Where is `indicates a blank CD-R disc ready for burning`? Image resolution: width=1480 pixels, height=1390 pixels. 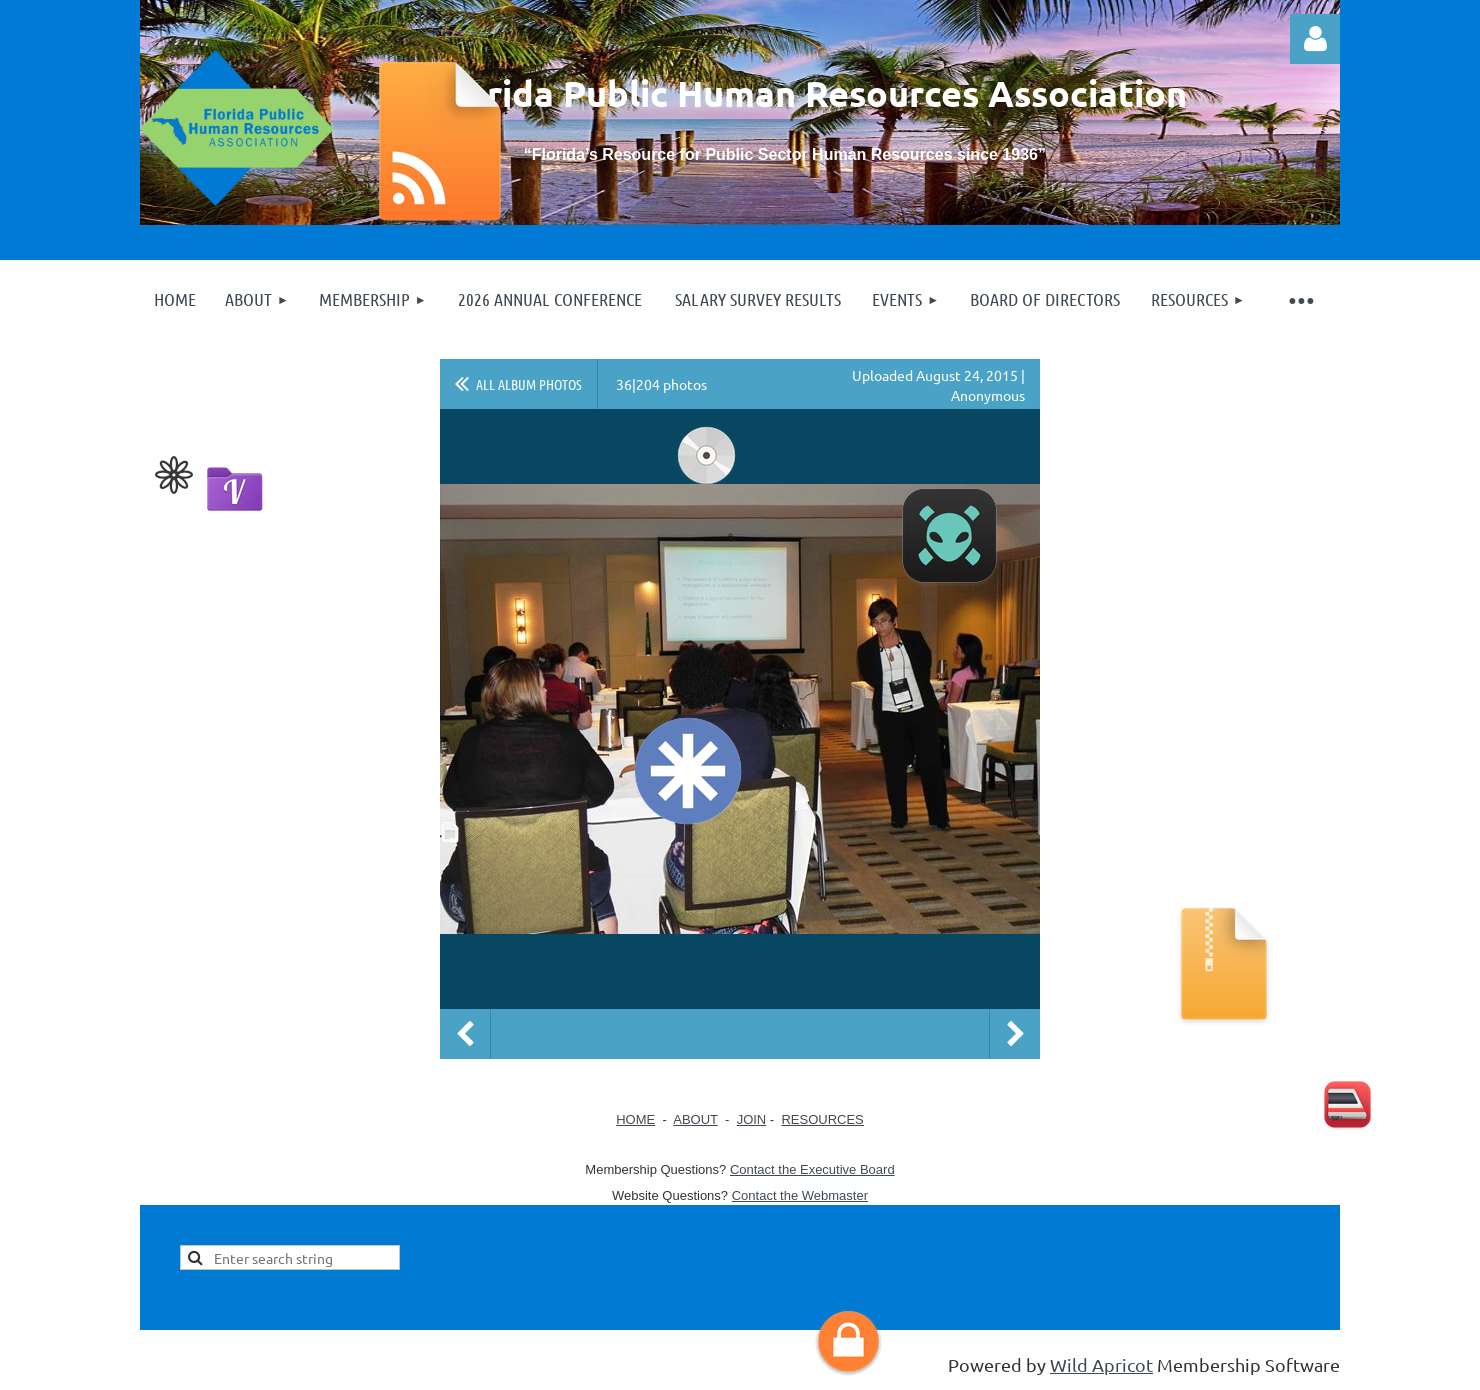 indicates a blank CD-R disc ready for burning is located at coordinates (706, 455).